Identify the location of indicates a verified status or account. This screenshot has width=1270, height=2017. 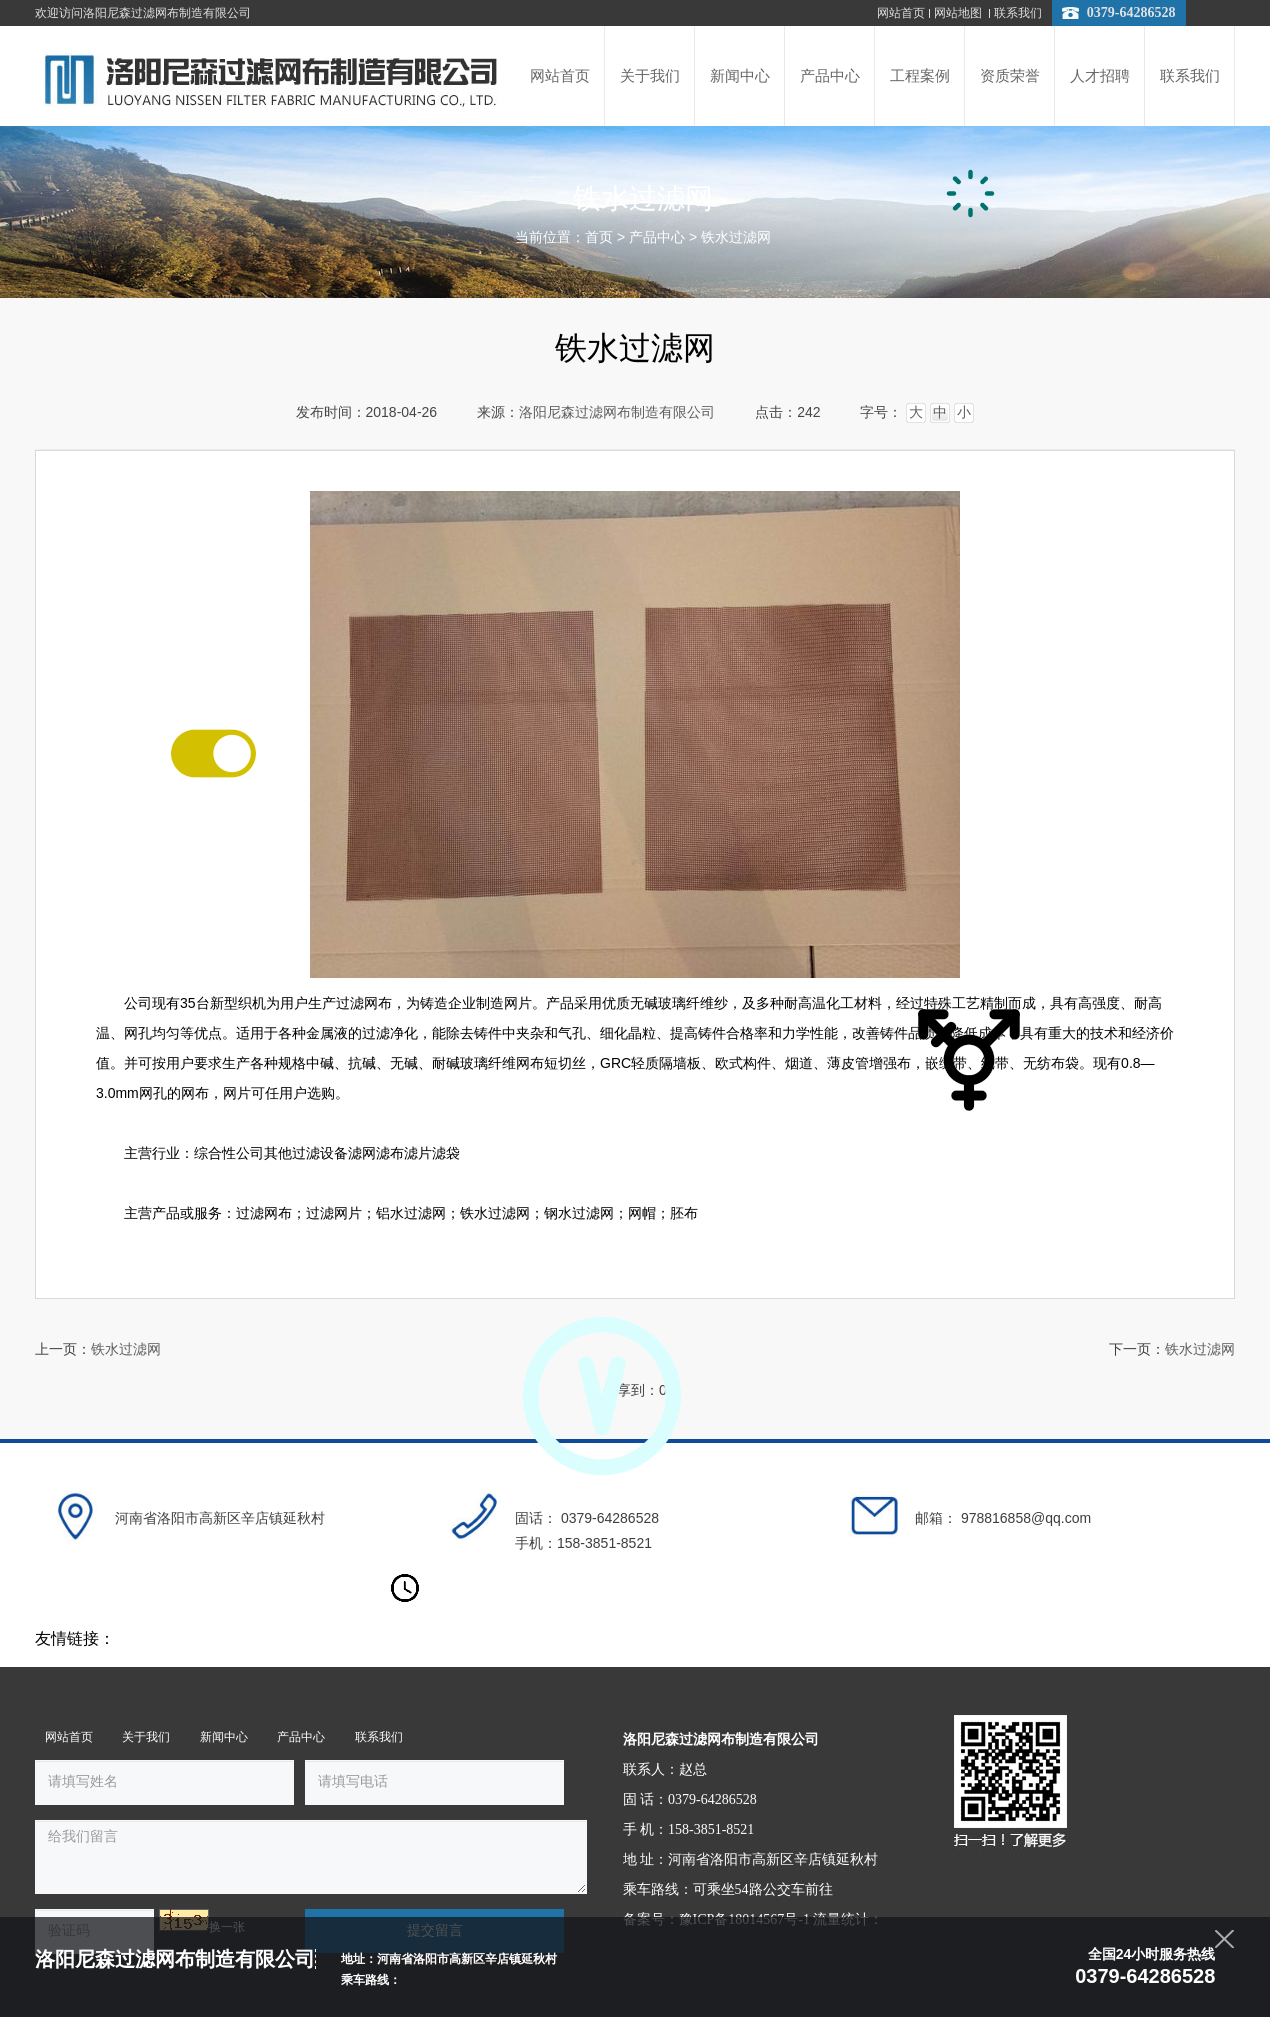
(602, 1396).